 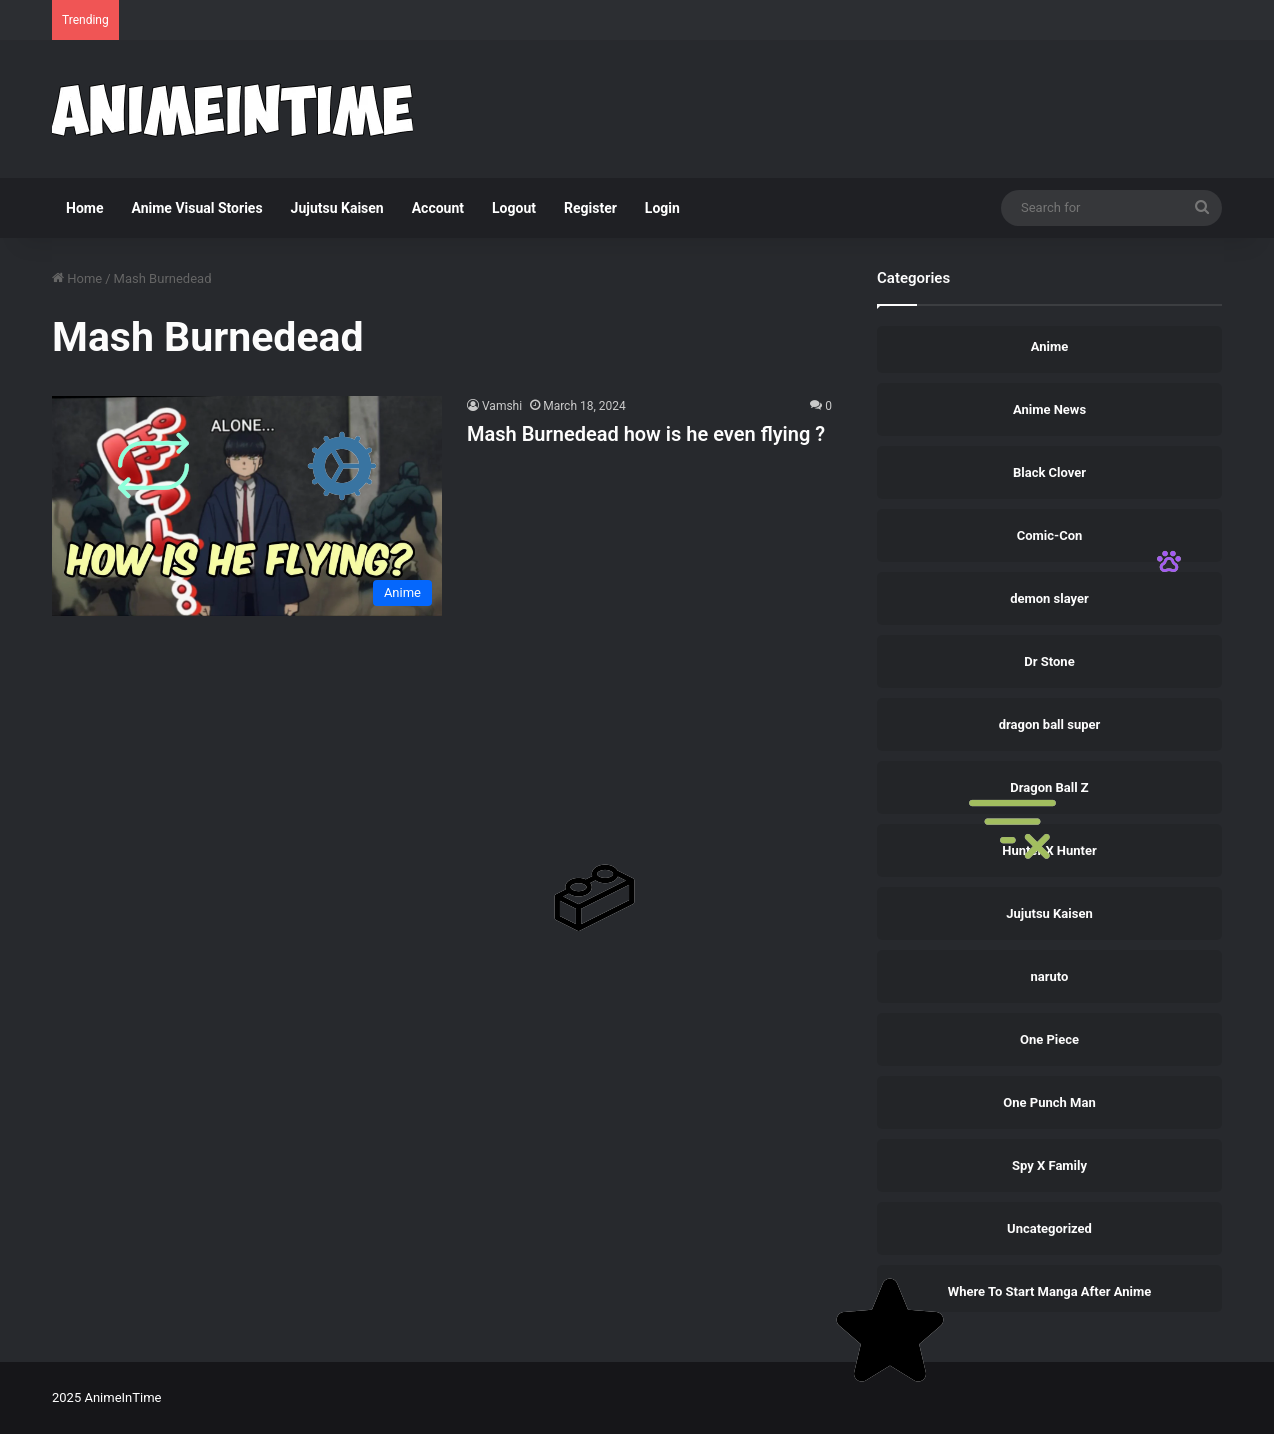 What do you see at coordinates (342, 466) in the screenshot?
I see `access settings or preferences` at bounding box center [342, 466].